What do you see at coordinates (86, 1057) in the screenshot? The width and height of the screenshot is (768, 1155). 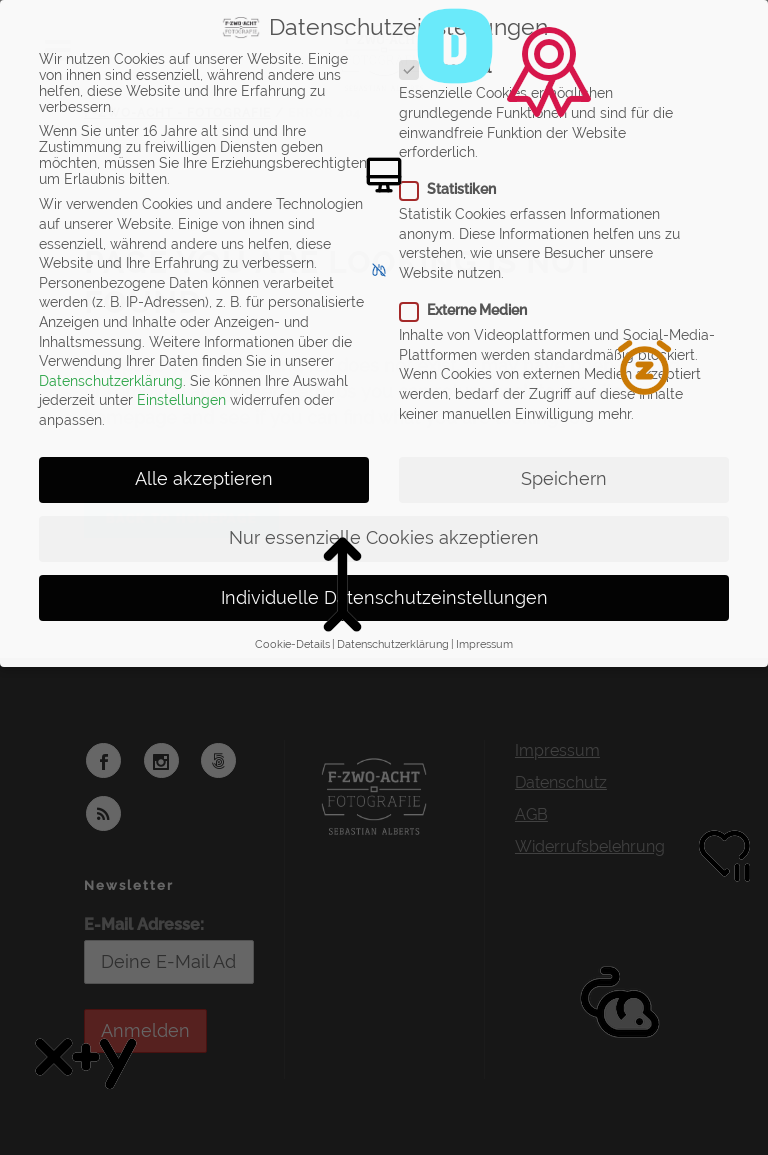 I see `access math or calculator functions` at bounding box center [86, 1057].